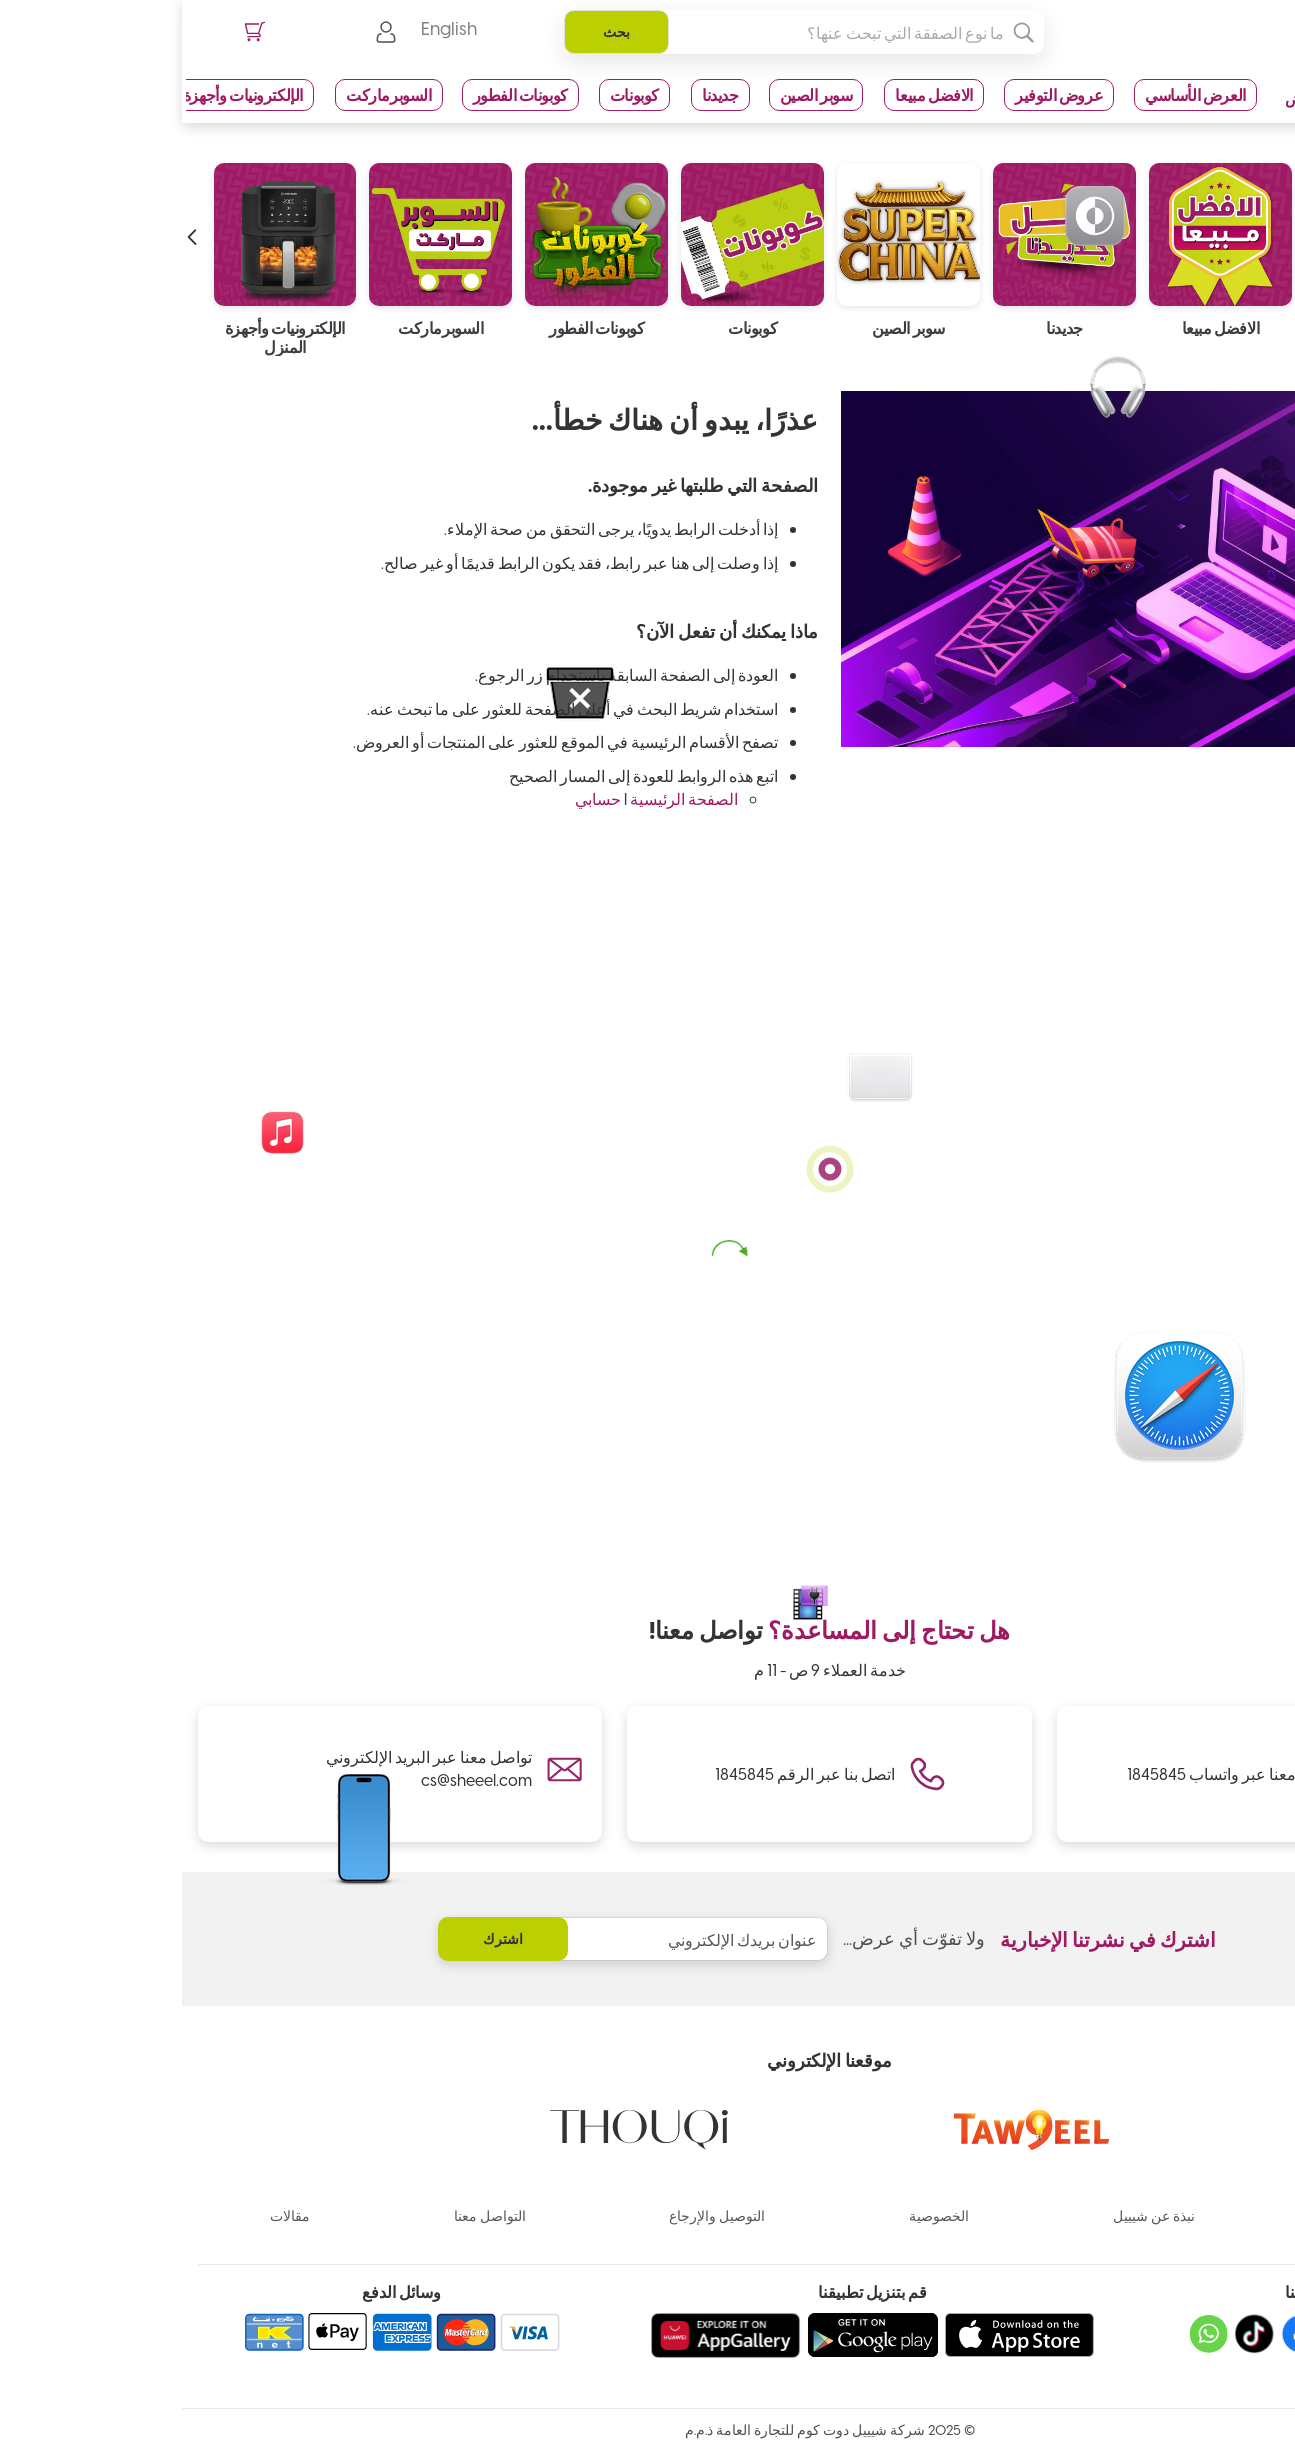 This screenshot has width=1295, height=2451. What do you see at coordinates (364, 1830) in the screenshot?
I see `iPhone 14 Pro device icon` at bounding box center [364, 1830].